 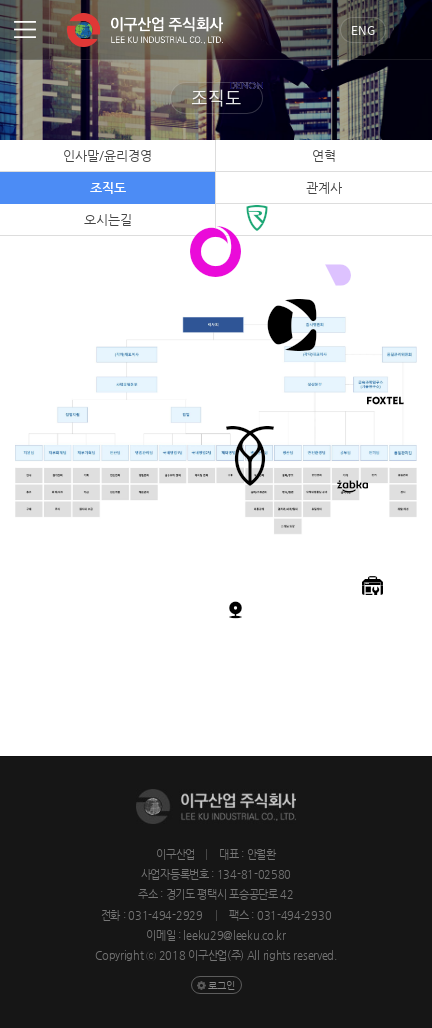 I want to click on singlestore database service, so click(x=215, y=251).